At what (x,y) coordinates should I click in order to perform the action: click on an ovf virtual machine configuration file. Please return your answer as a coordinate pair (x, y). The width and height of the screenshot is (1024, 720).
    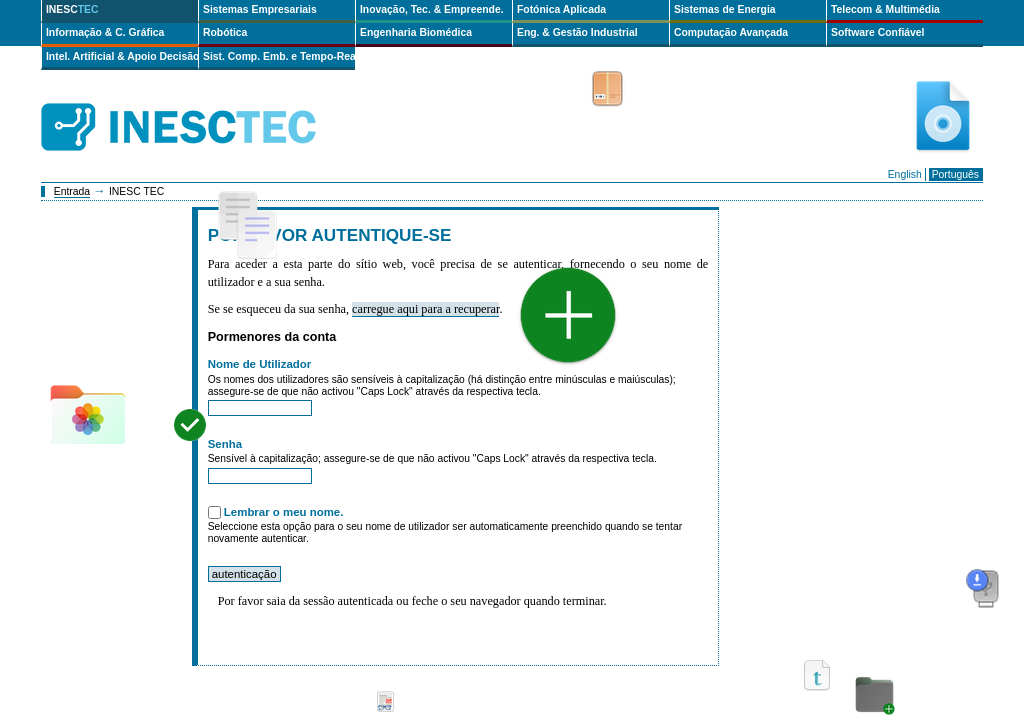
    Looking at the image, I should click on (943, 117).